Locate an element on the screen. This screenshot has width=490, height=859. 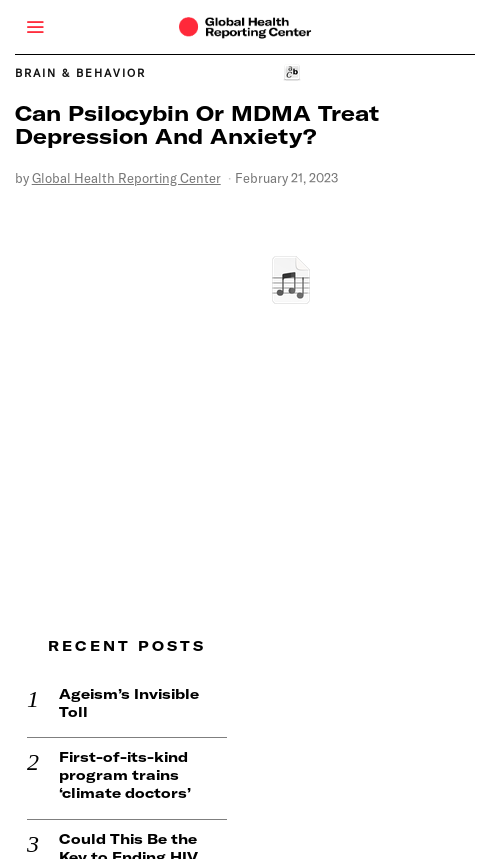
adjust font settings for your desktop is located at coordinates (292, 72).